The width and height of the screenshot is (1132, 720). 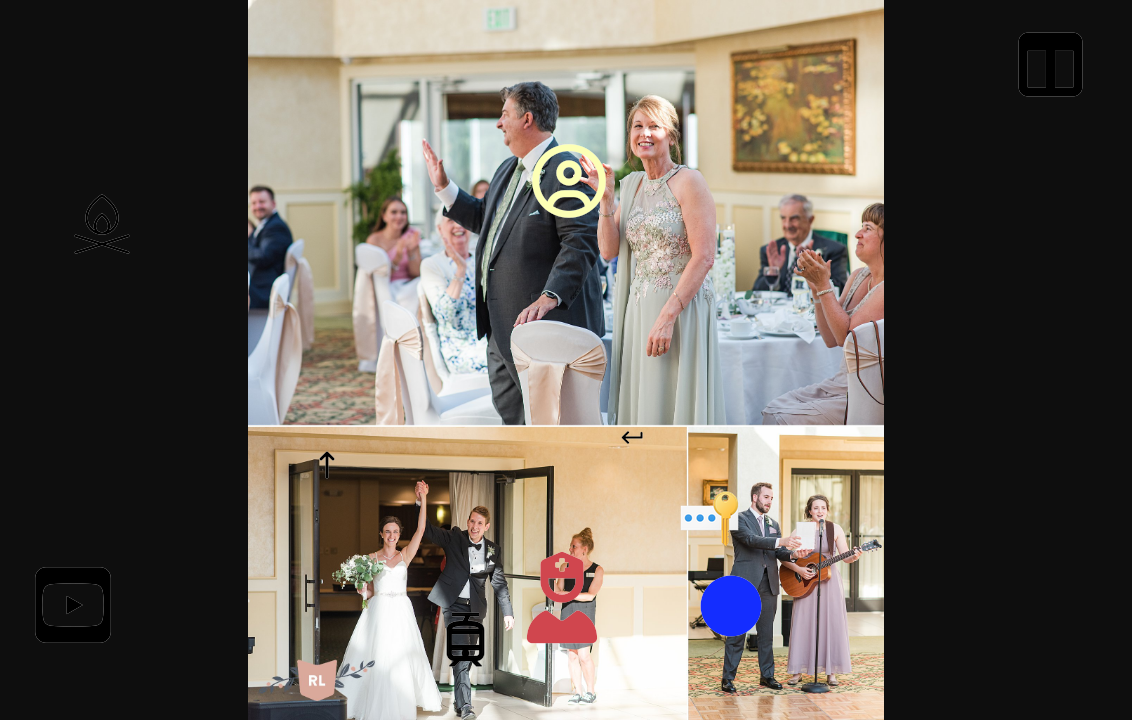 I want to click on indicates an unread notification or new item, so click(x=731, y=606).